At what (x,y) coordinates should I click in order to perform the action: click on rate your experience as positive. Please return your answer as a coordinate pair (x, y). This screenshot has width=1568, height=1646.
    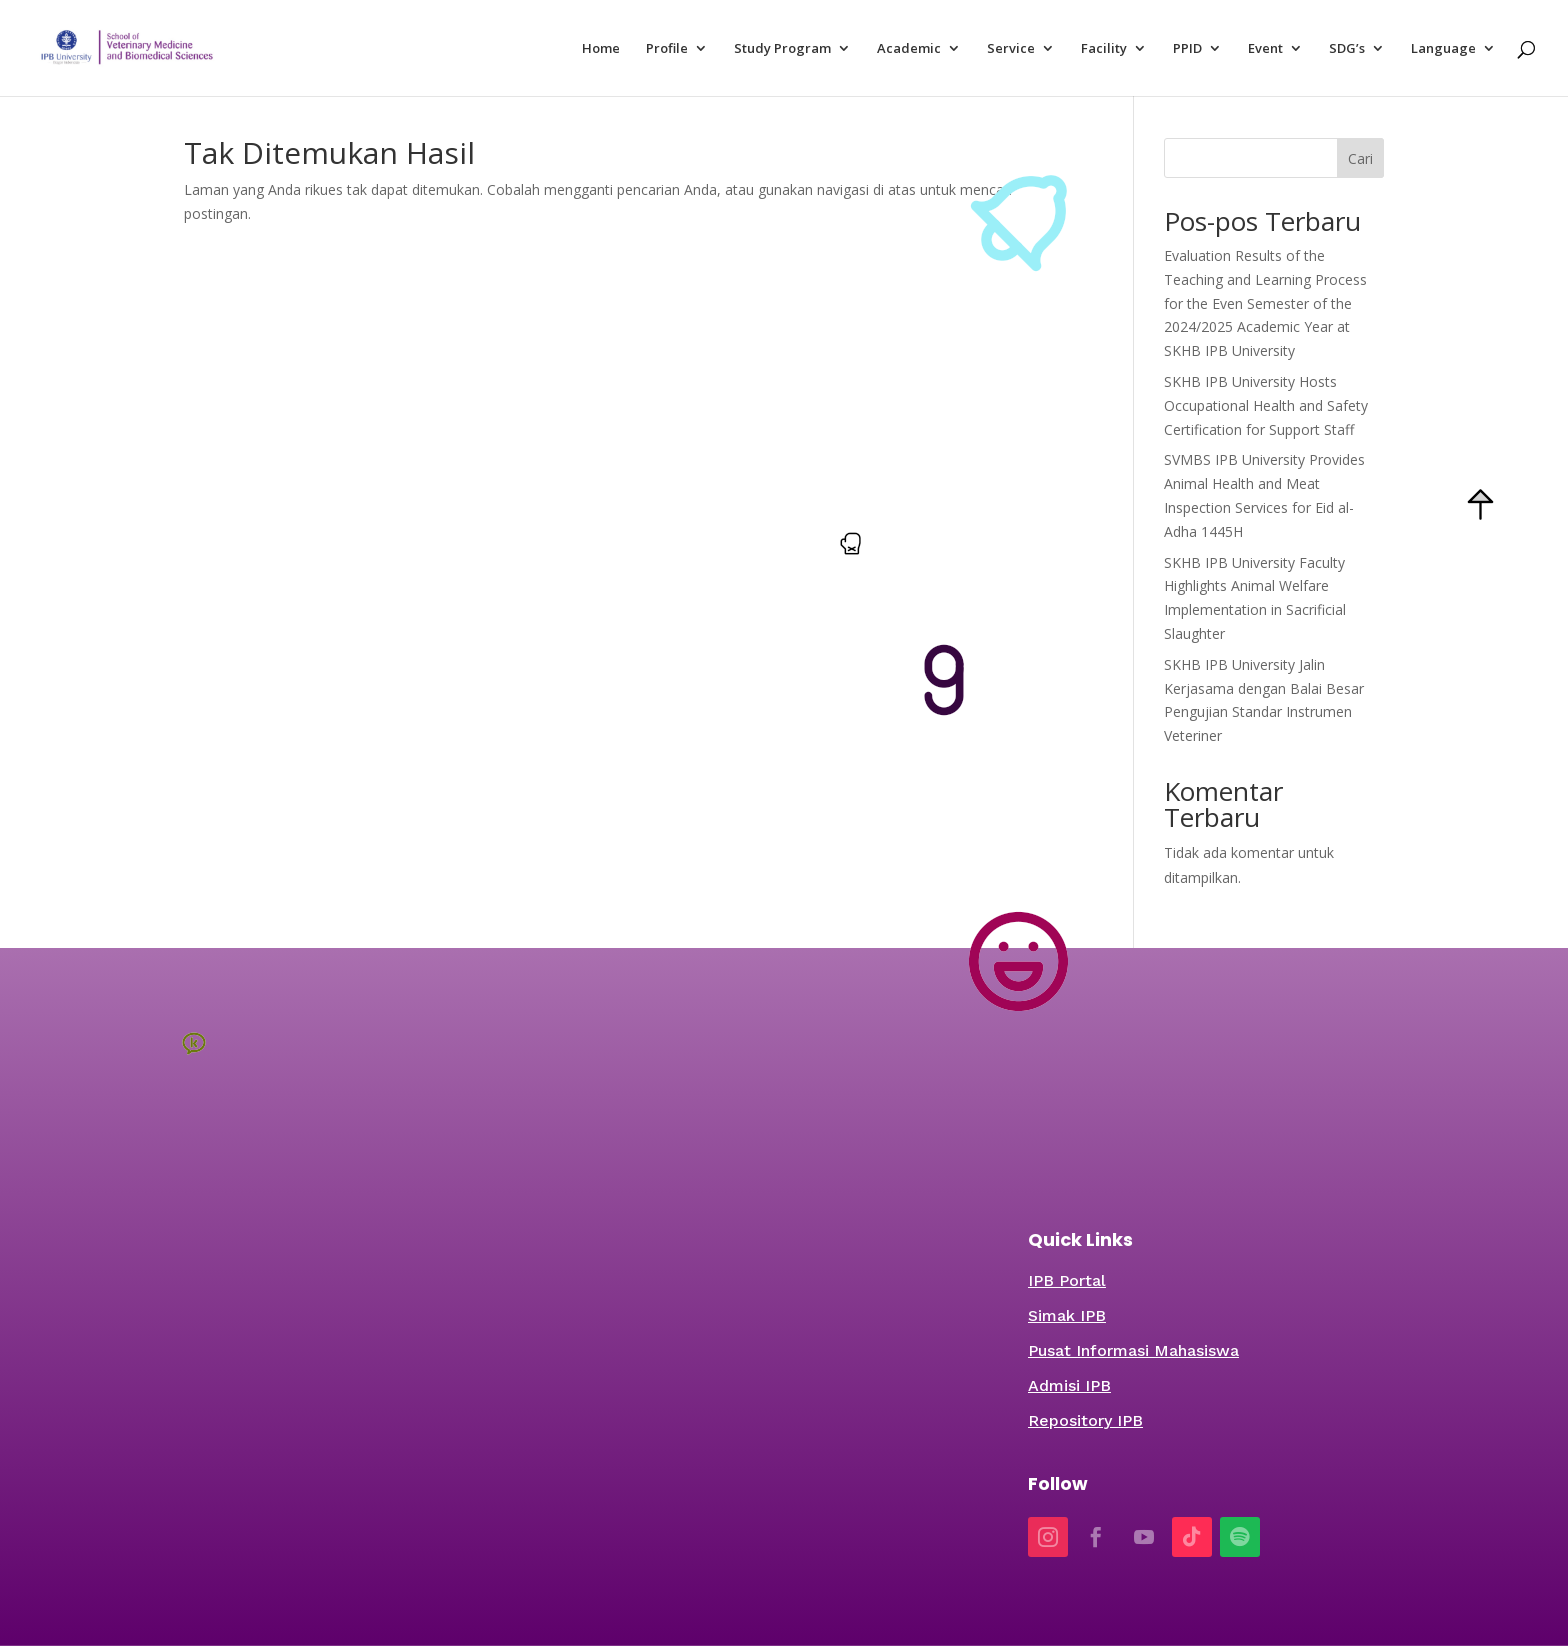
    Looking at the image, I should click on (1018, 961).